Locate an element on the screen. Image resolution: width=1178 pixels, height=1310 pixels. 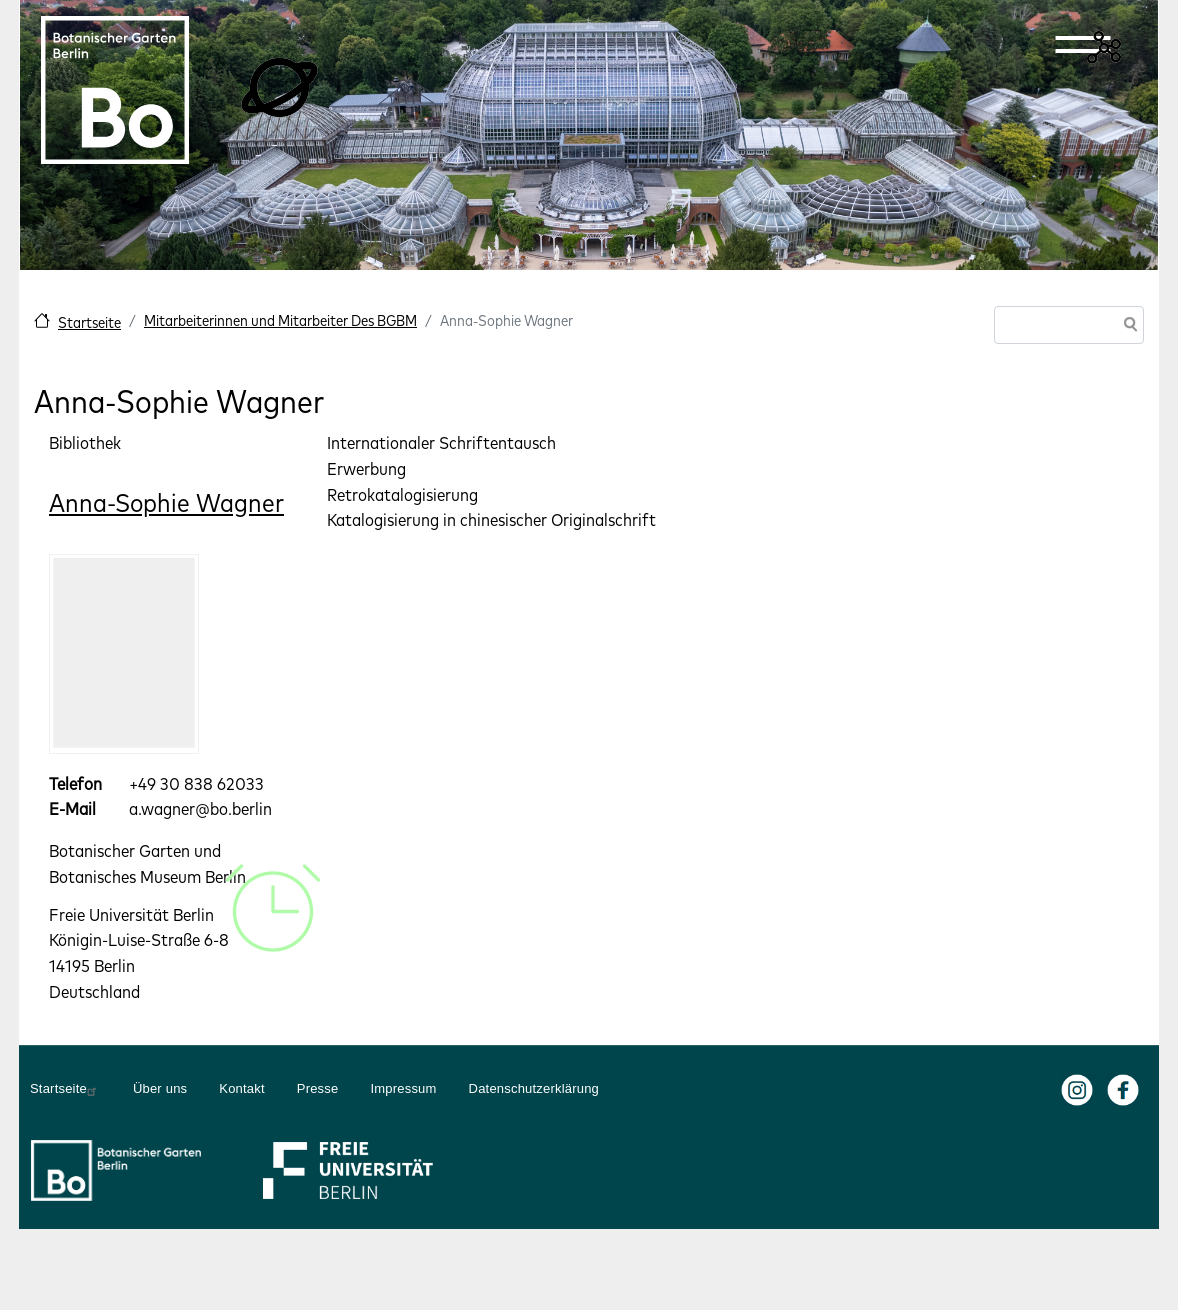
view network connections or relationships is located at coordinates (1104, 48).